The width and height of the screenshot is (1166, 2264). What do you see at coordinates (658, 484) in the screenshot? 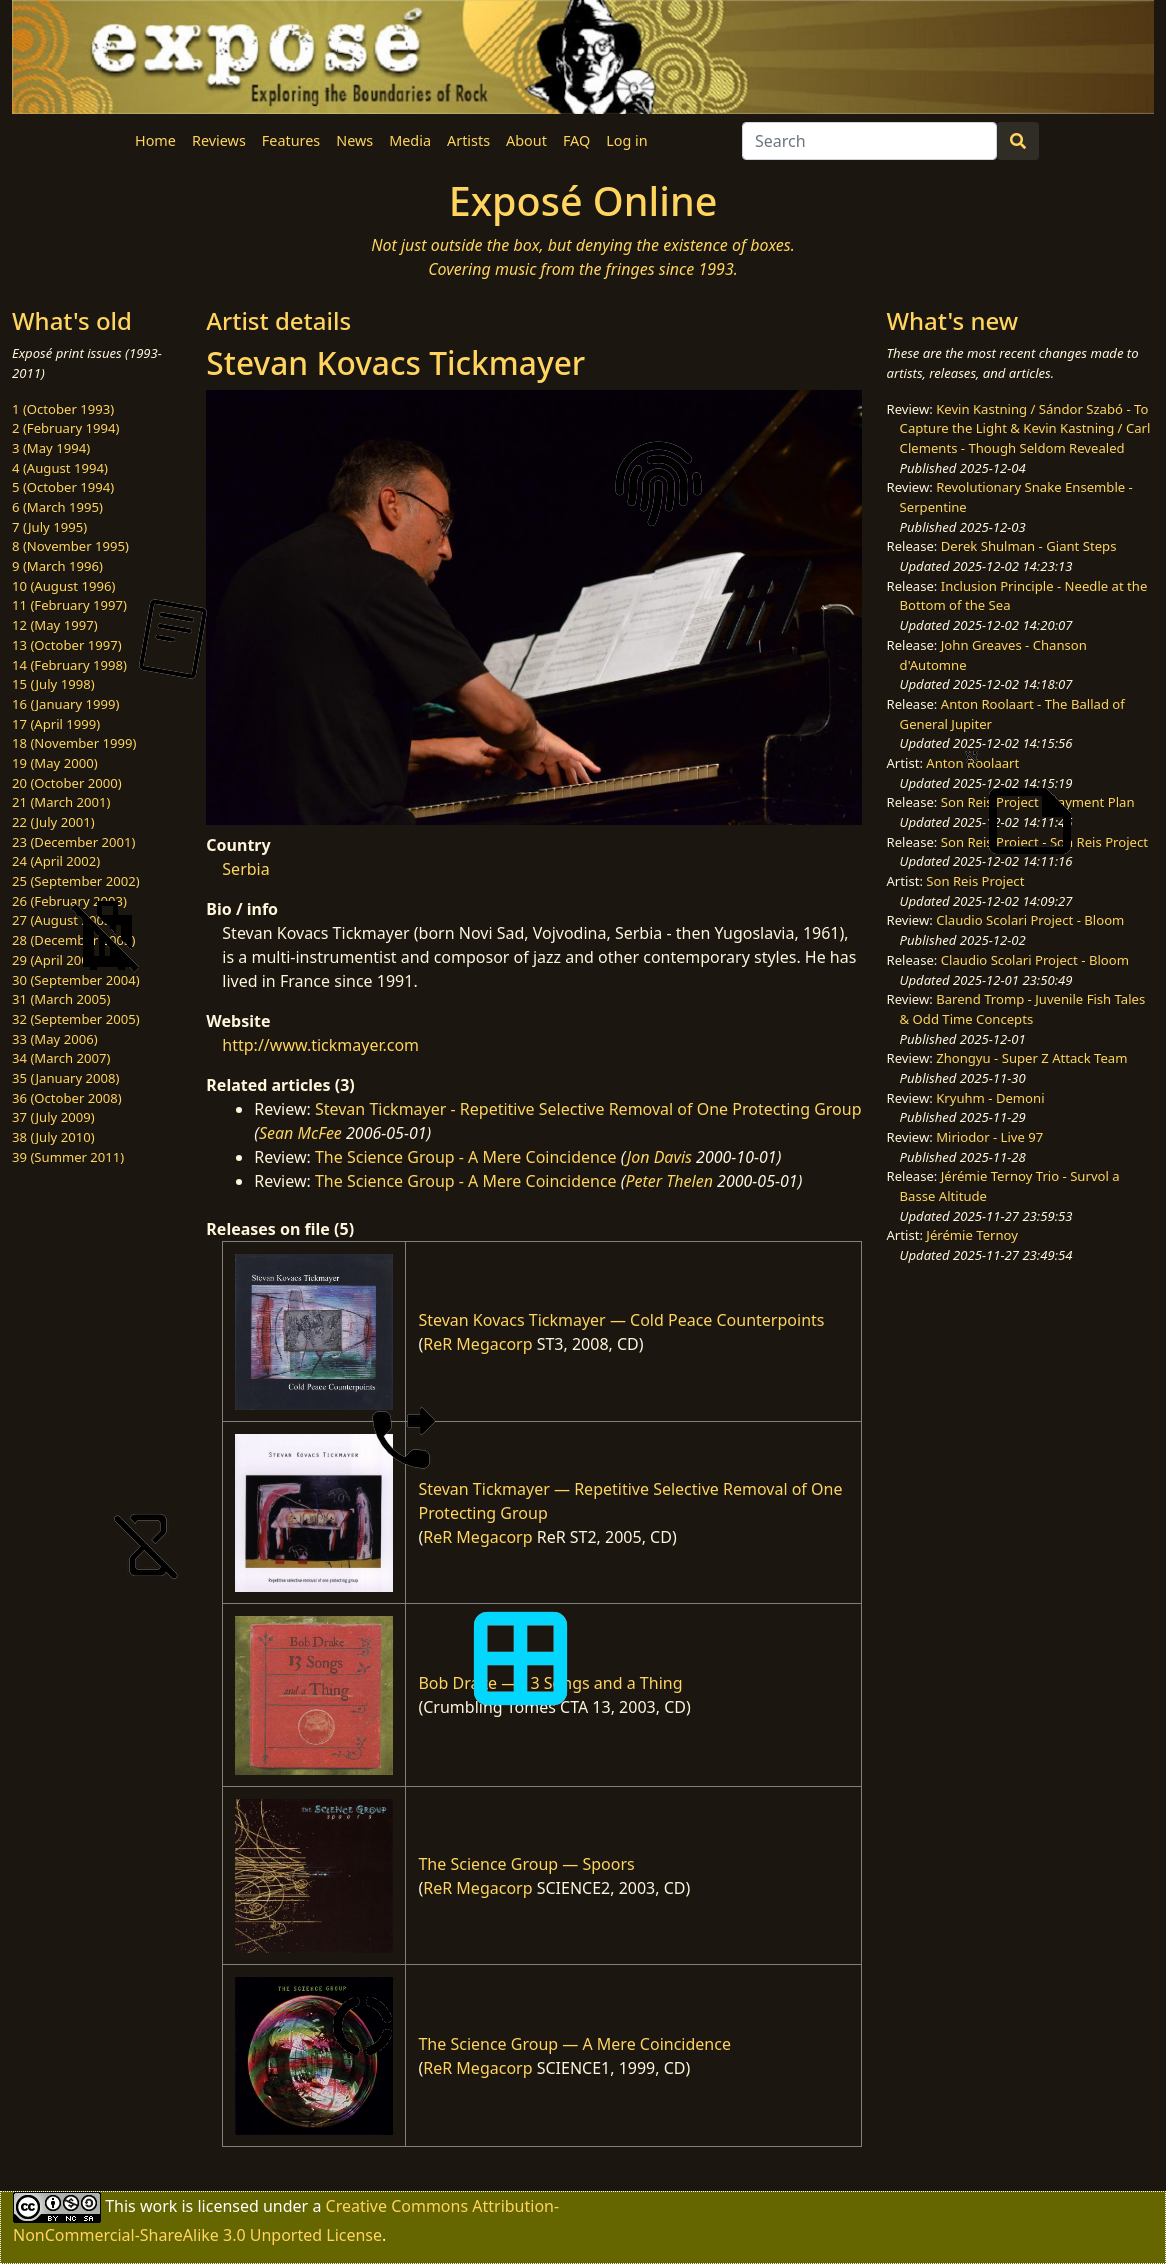
I see `authenticate with biometric fingerprint` at bounding box center [658, 484].